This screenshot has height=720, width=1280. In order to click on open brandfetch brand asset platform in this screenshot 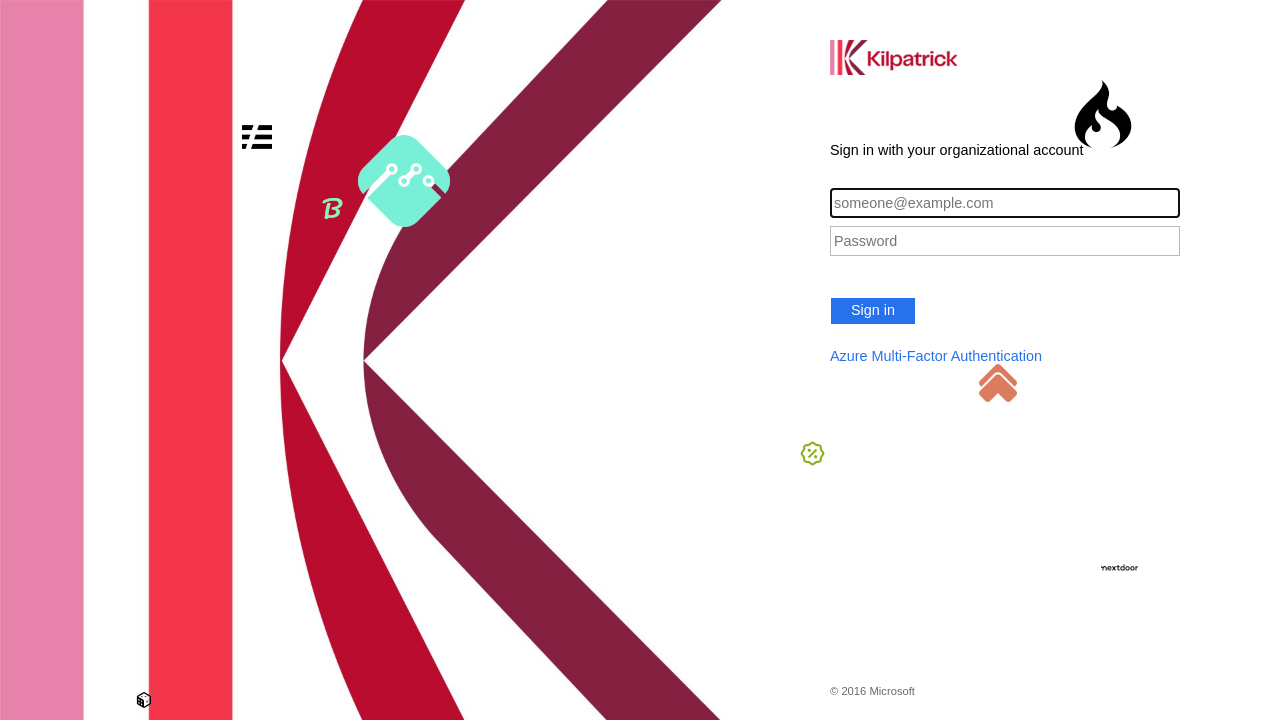, I will do `click(332, 208)`.